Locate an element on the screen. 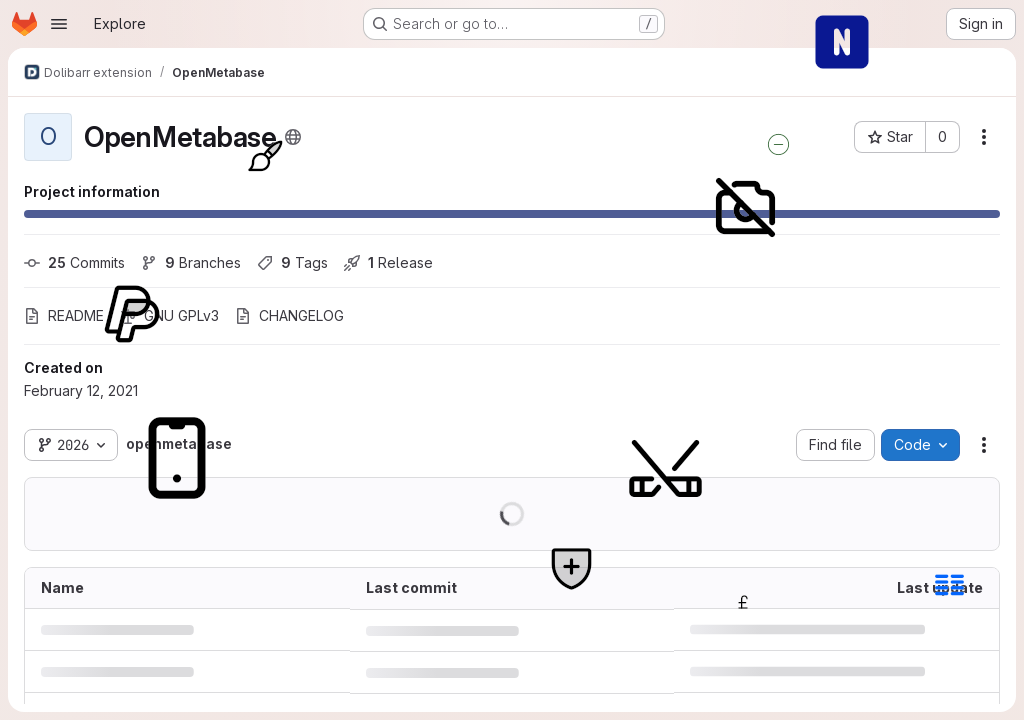 Image resolution: width=1024 pixels, height=720 pixels. switch to multi-column text layout is located at coordinates (949, 585).